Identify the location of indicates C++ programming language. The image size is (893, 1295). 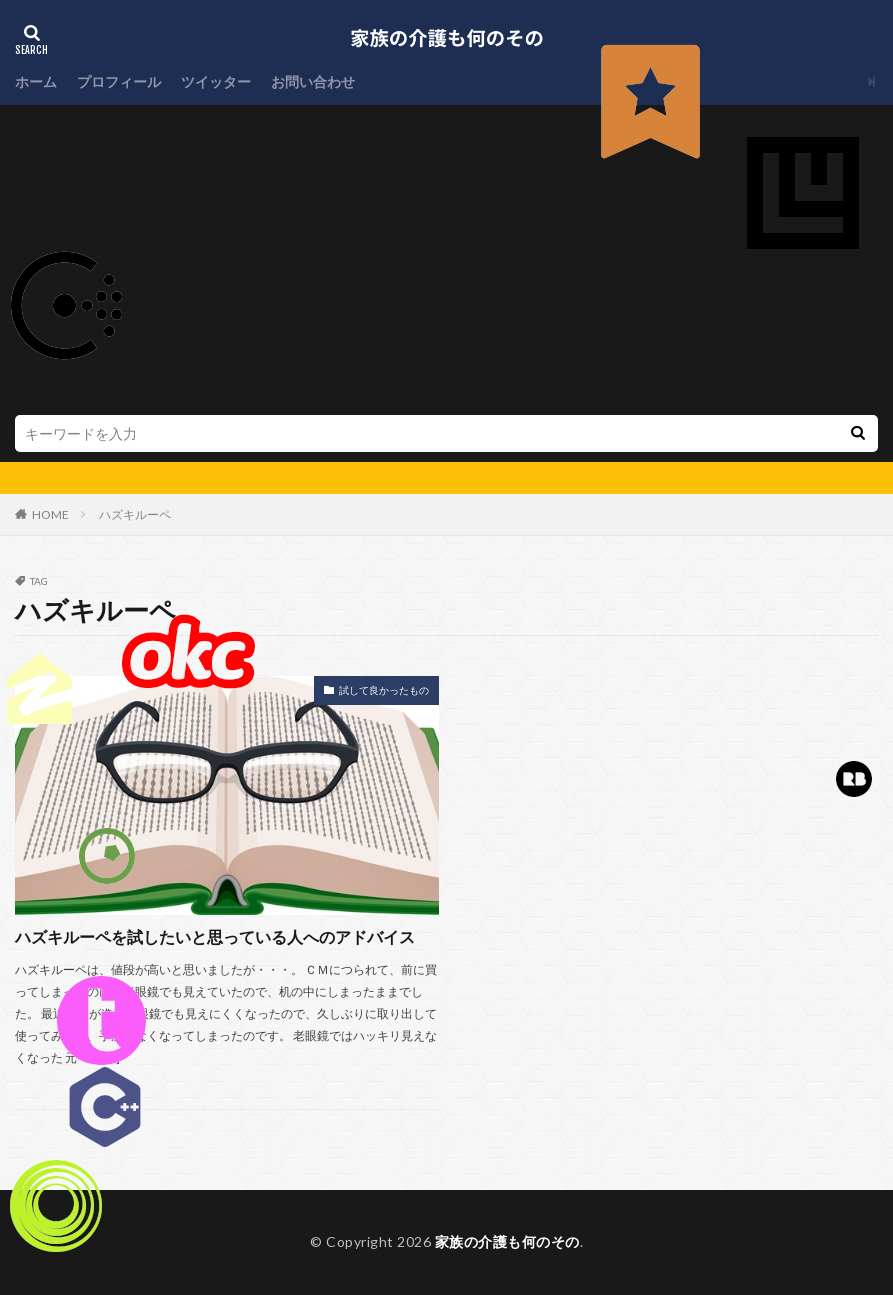
(105, 1107).